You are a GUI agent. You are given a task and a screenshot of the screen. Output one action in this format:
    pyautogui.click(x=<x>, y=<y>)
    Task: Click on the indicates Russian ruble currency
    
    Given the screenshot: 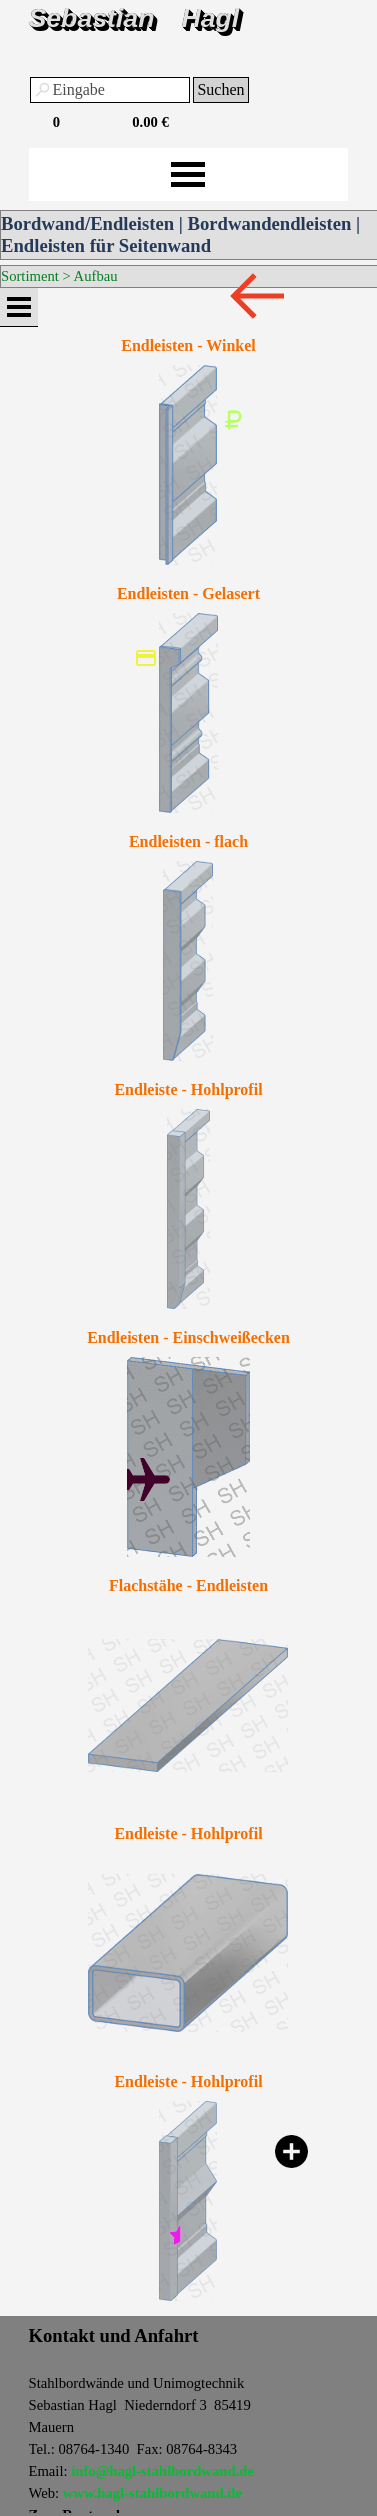 What is the action you would take?
    pyautogui.click(x=234, y=420)
    